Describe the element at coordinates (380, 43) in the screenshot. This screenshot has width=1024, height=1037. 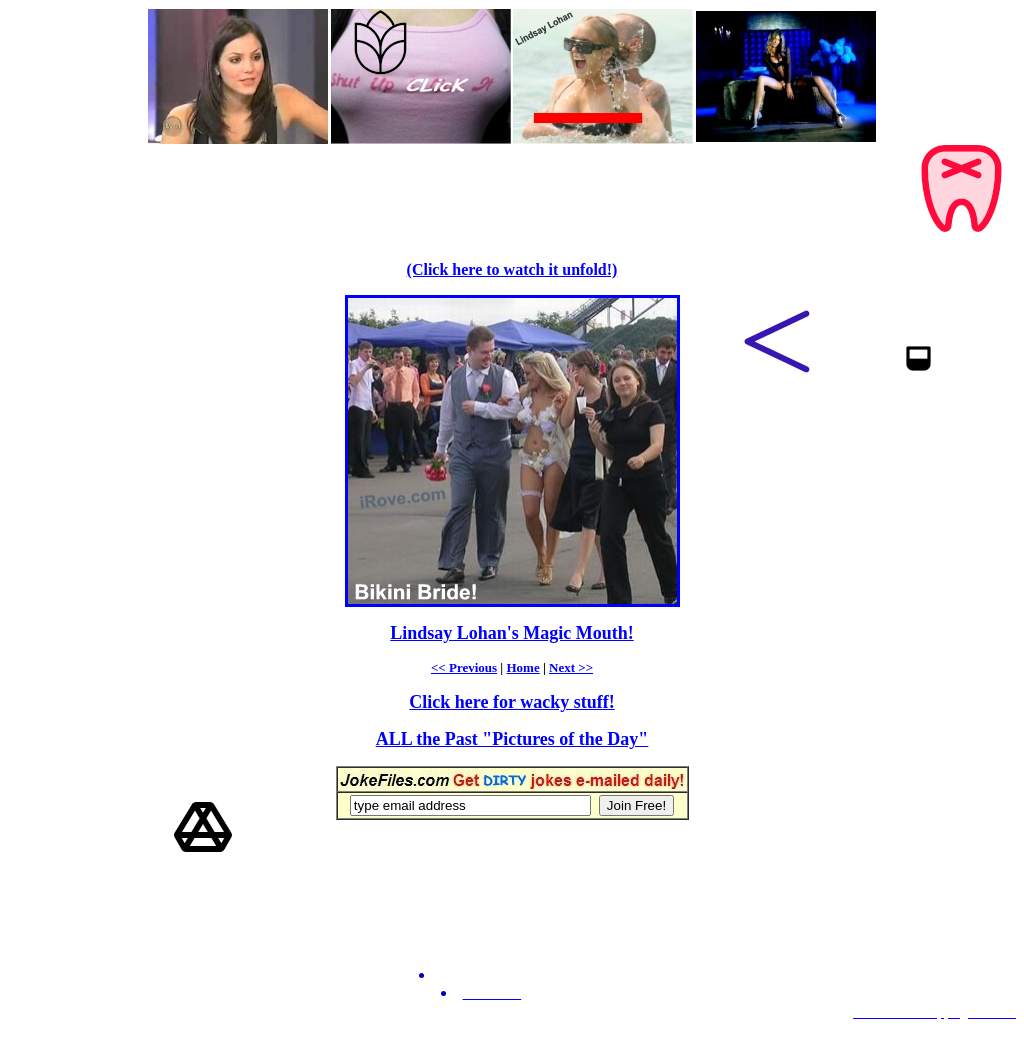
I see `indicates grain or wheat content in food items` at that location.